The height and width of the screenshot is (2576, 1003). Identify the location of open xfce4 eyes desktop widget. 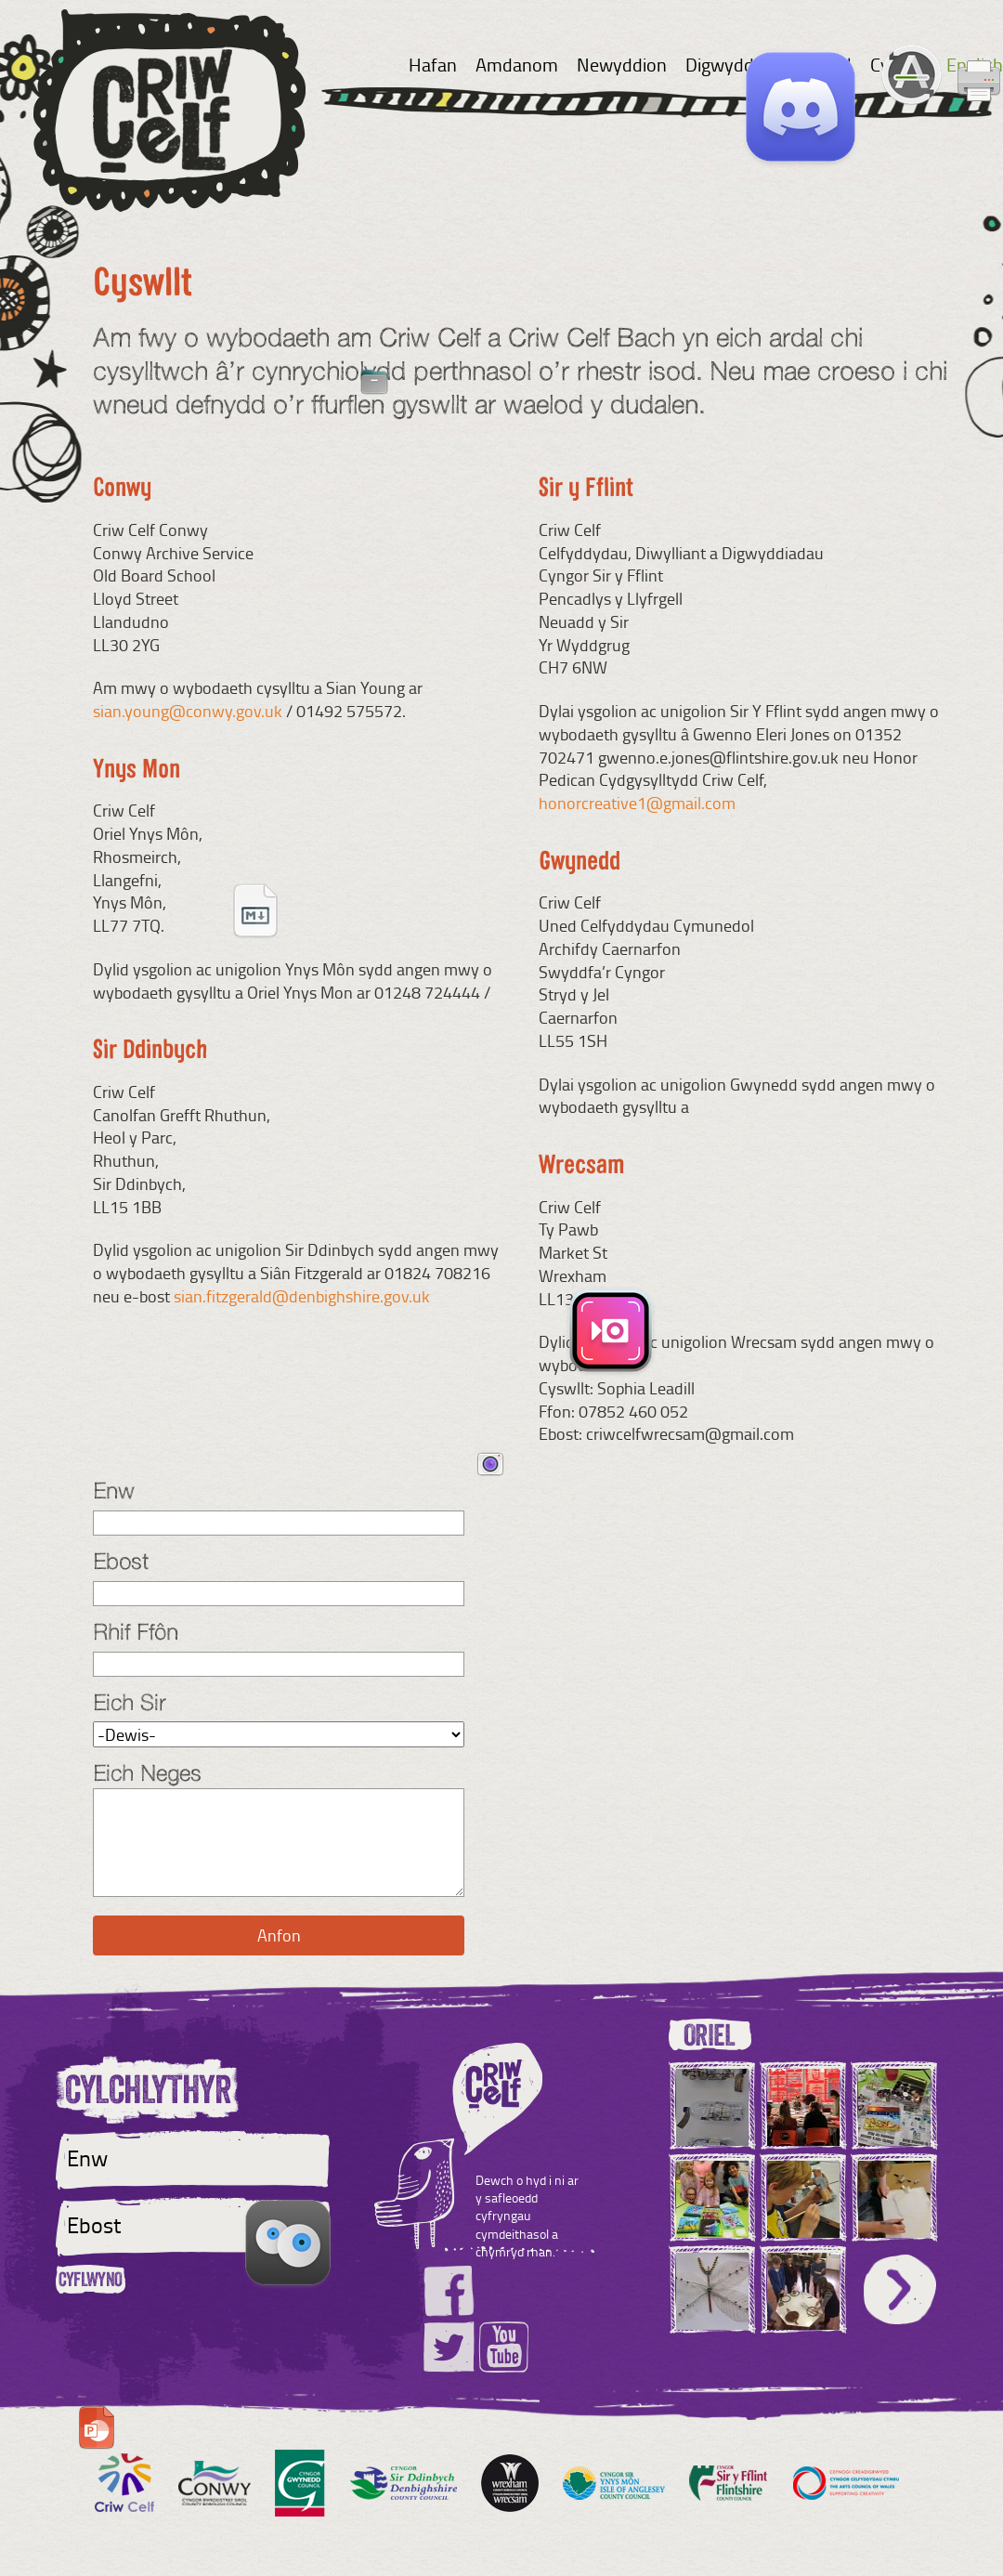
(288, 2243).